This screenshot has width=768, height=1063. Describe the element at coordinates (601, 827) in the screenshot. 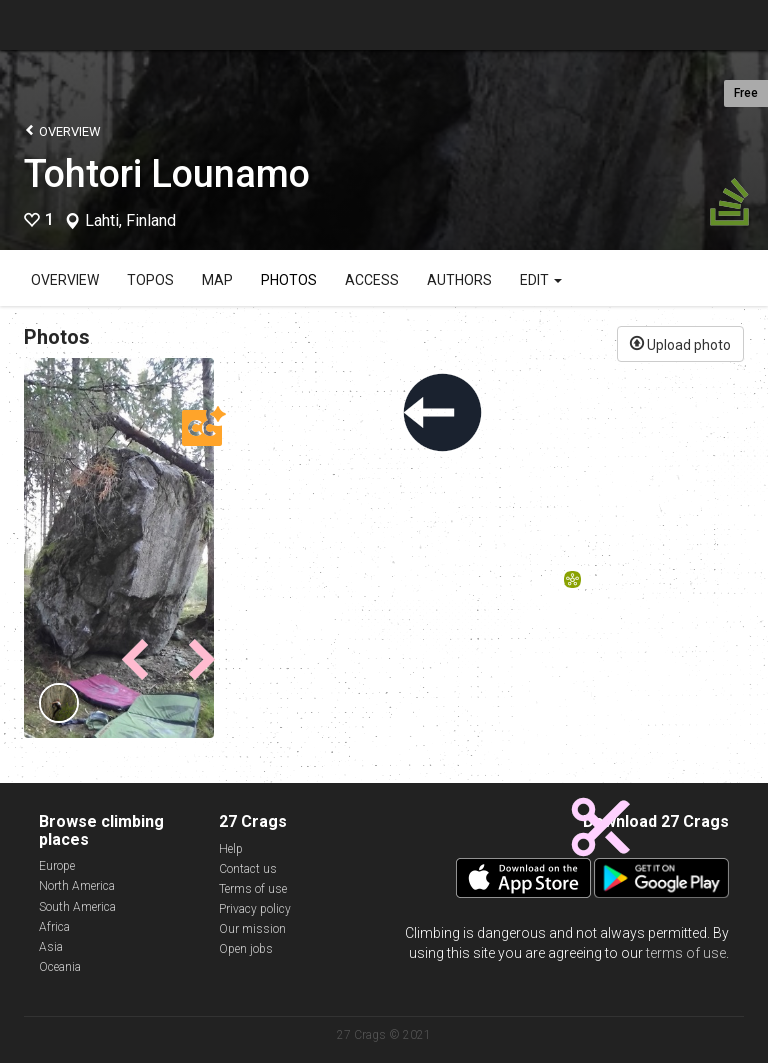

I see `cut selected content` at that location.